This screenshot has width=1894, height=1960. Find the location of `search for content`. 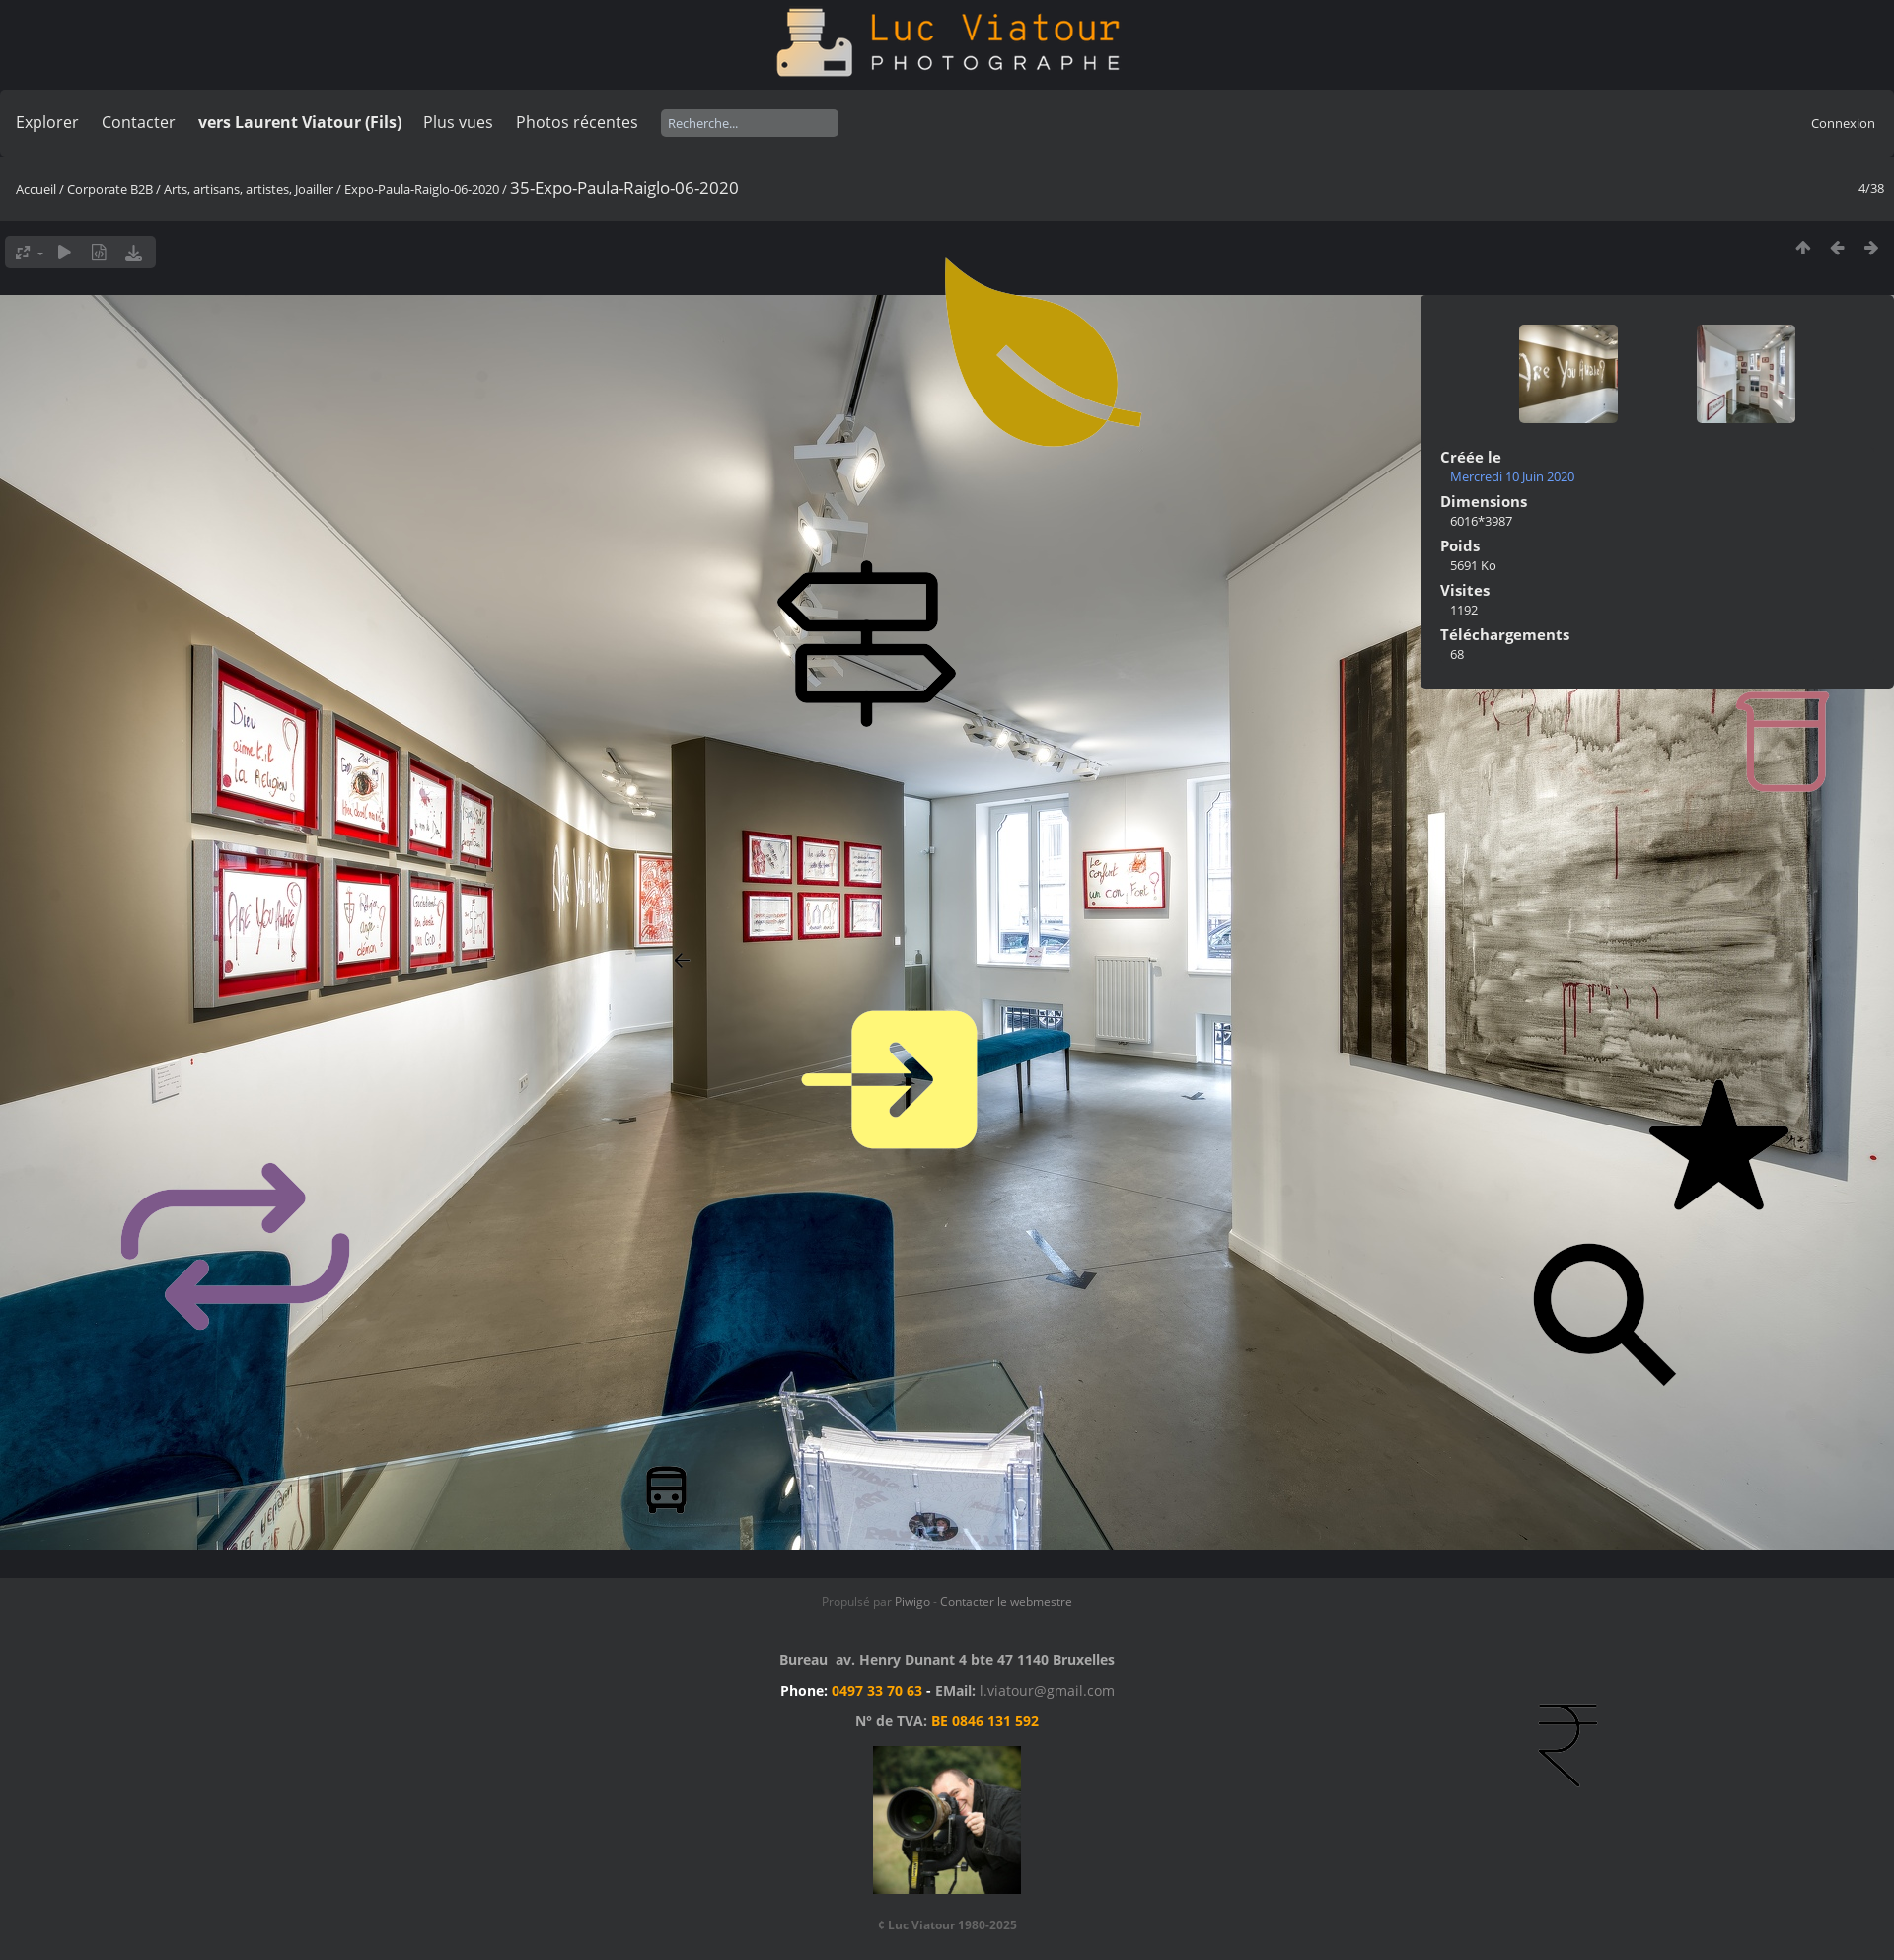

search for content is located at coordinates (1605, 1315).